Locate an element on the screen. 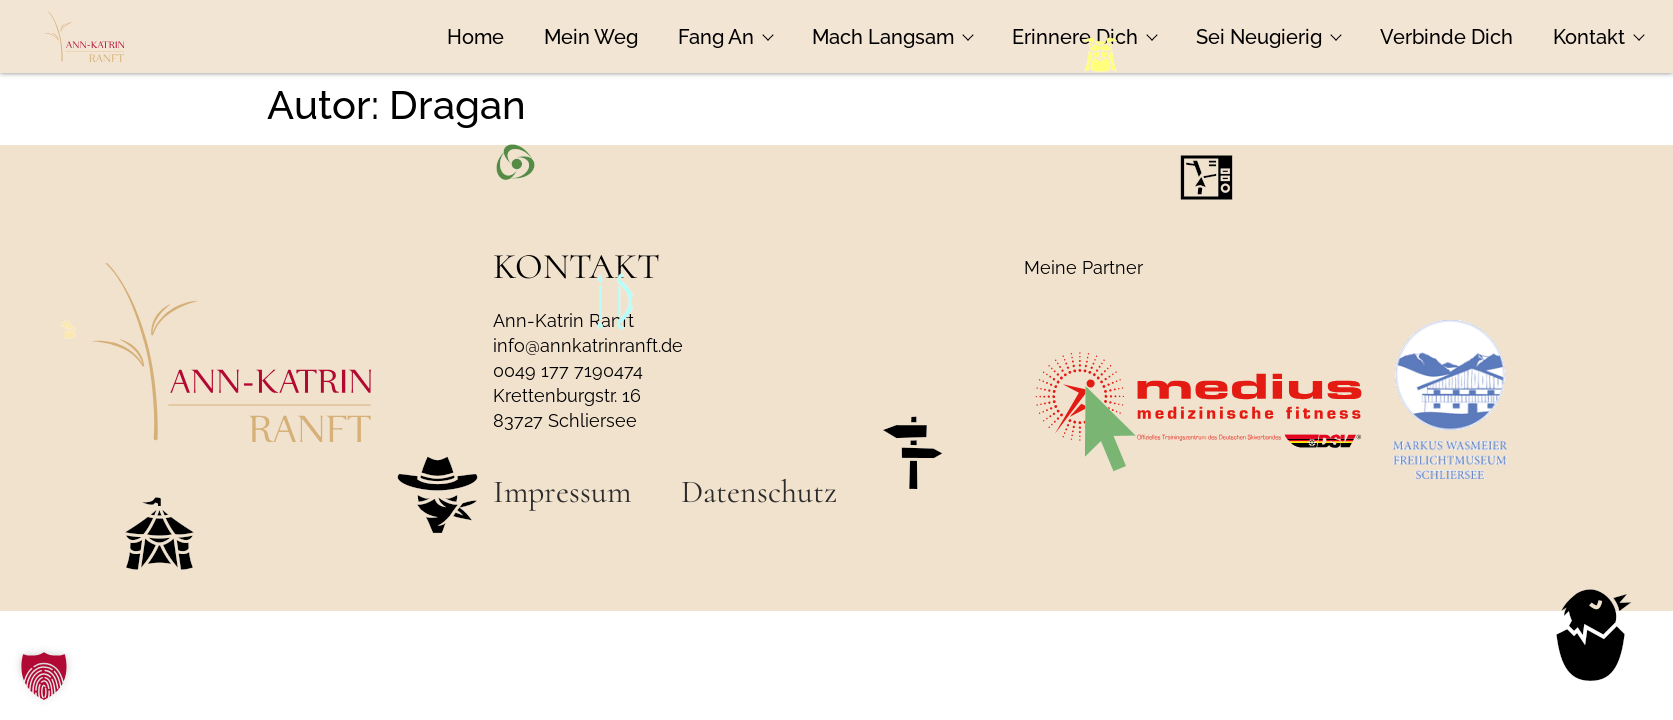  indicates a swirling or cyclone effect in gameplay is located at coordinates (515, 162).